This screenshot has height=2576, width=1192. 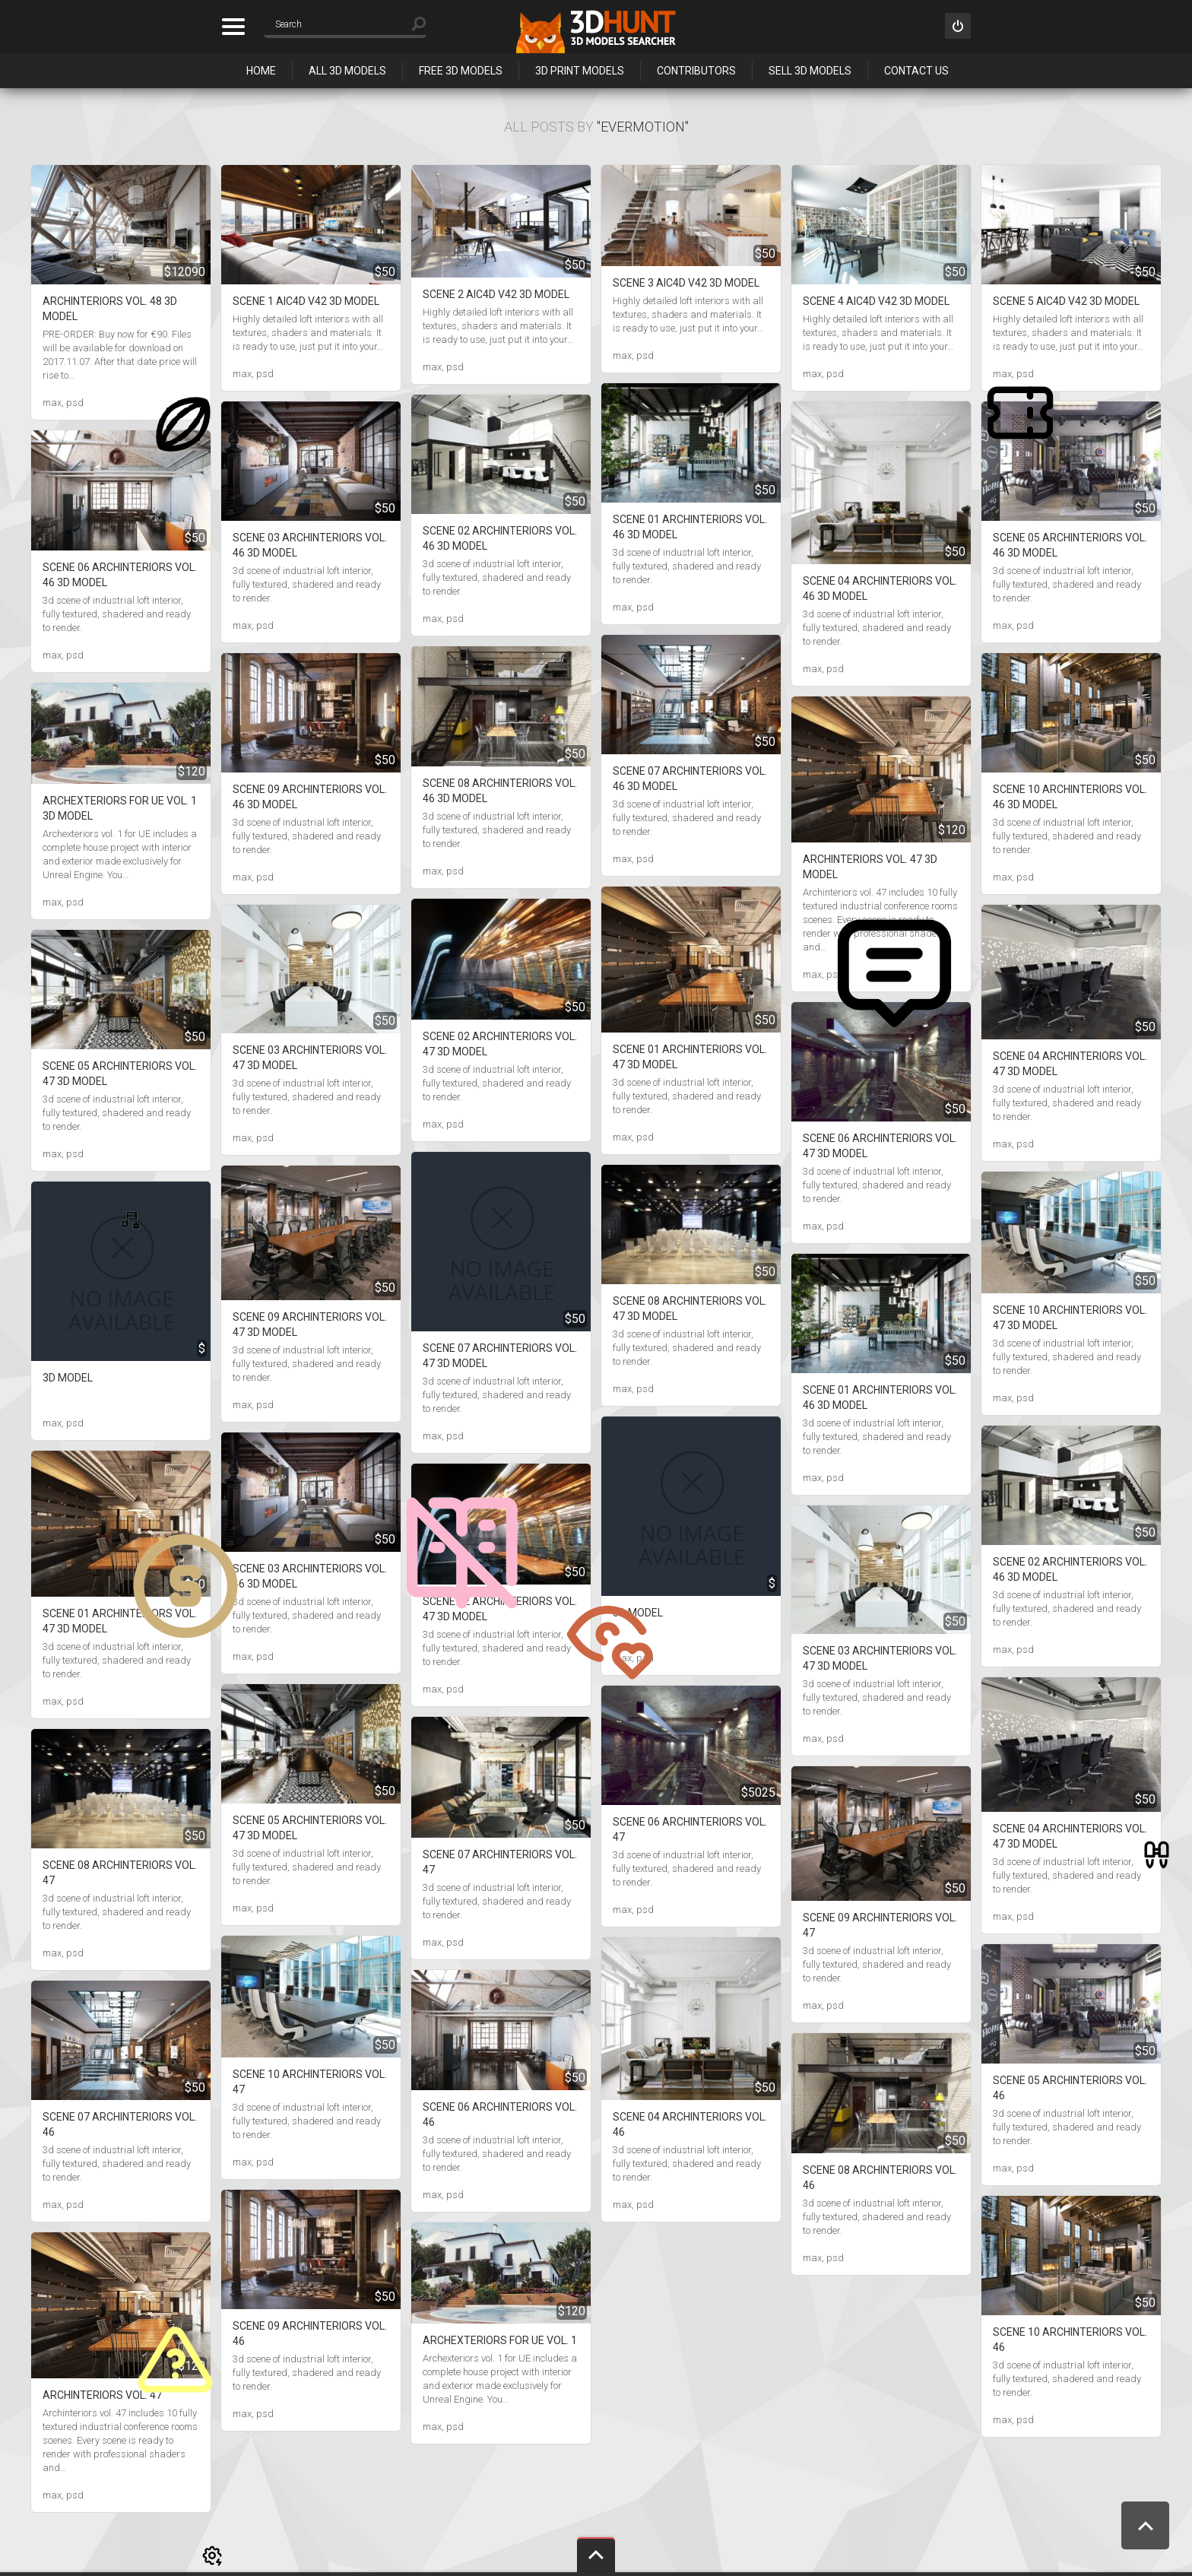 What do you see at coordinates (1156, 1854) in the screenshot?
I see `access jetpack or boost feature` at bounding box center [1156, 1854].